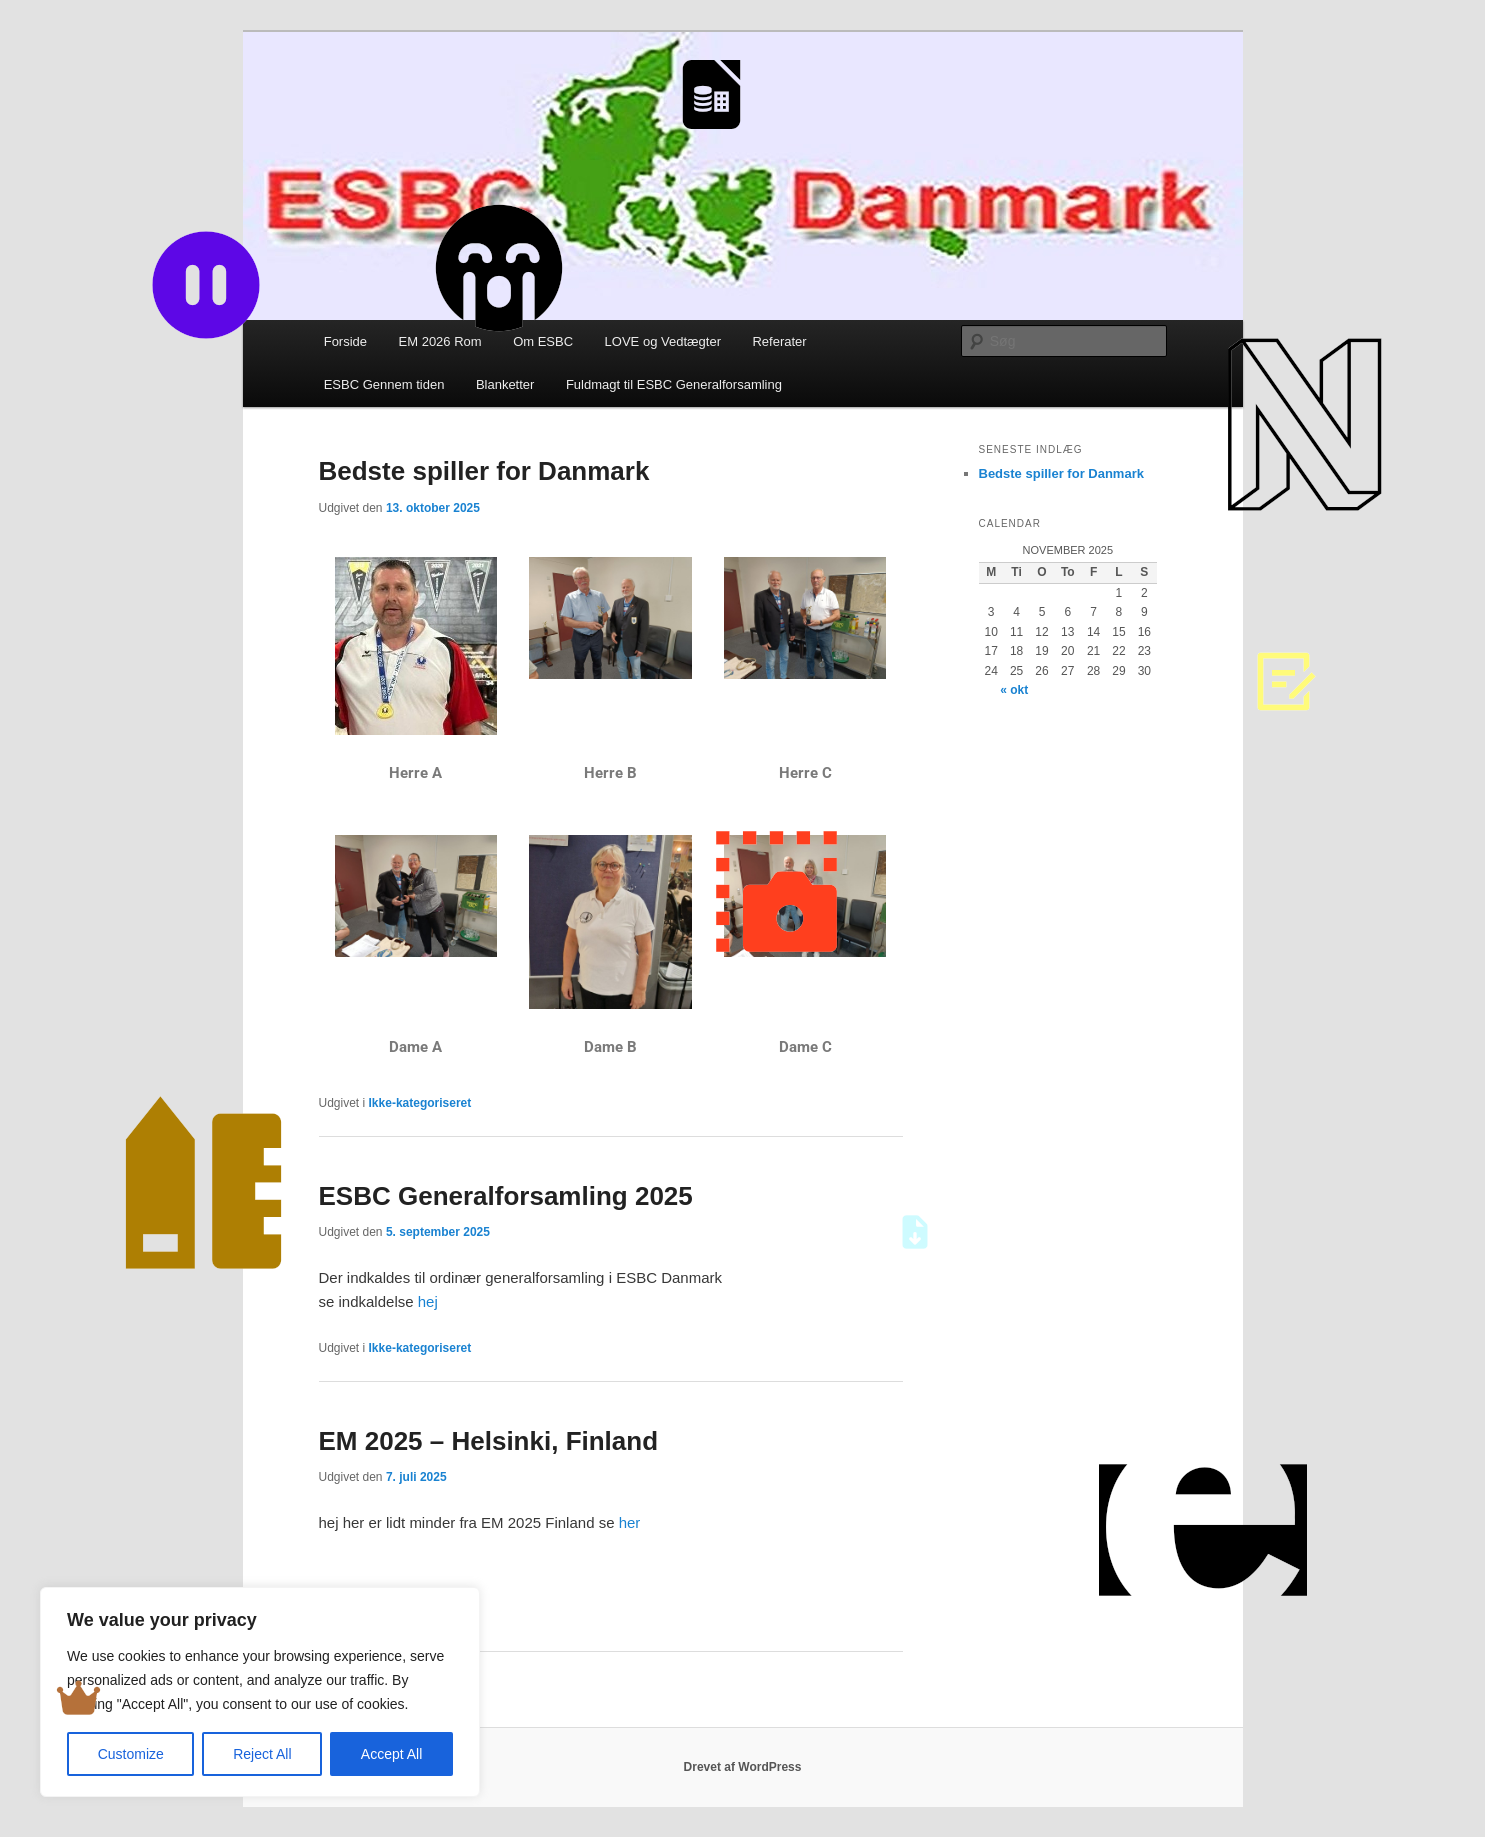 The width and height of the screenshot is (1485, 1837). Describe the element at coordinates (915, 1232) in the screenshot. I see `download a file` at that location.